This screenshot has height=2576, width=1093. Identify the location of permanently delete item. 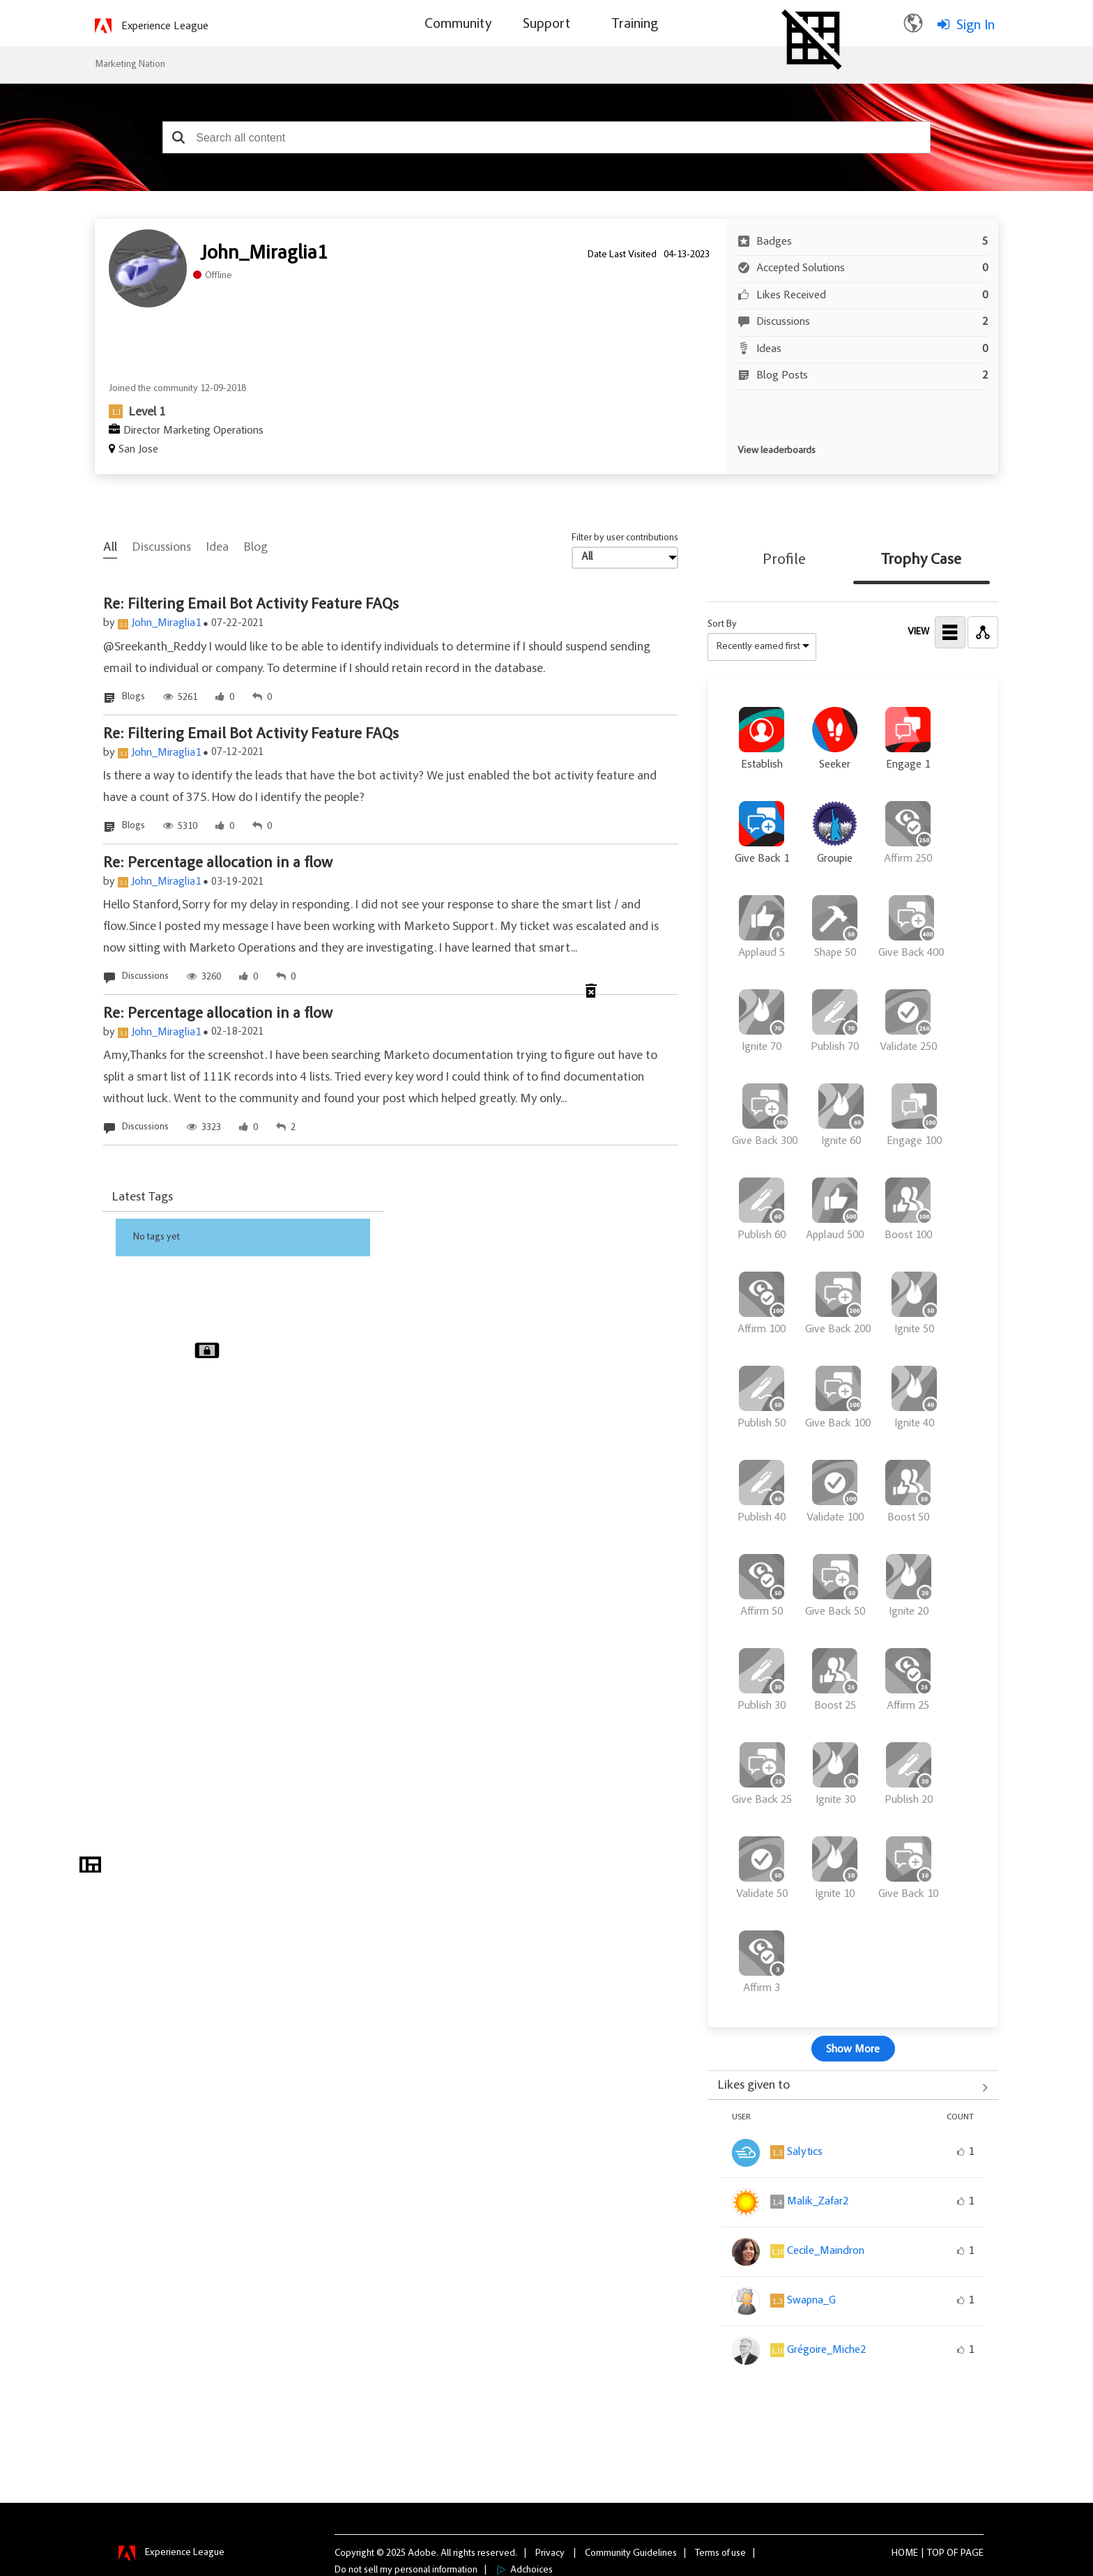
(591, 991).